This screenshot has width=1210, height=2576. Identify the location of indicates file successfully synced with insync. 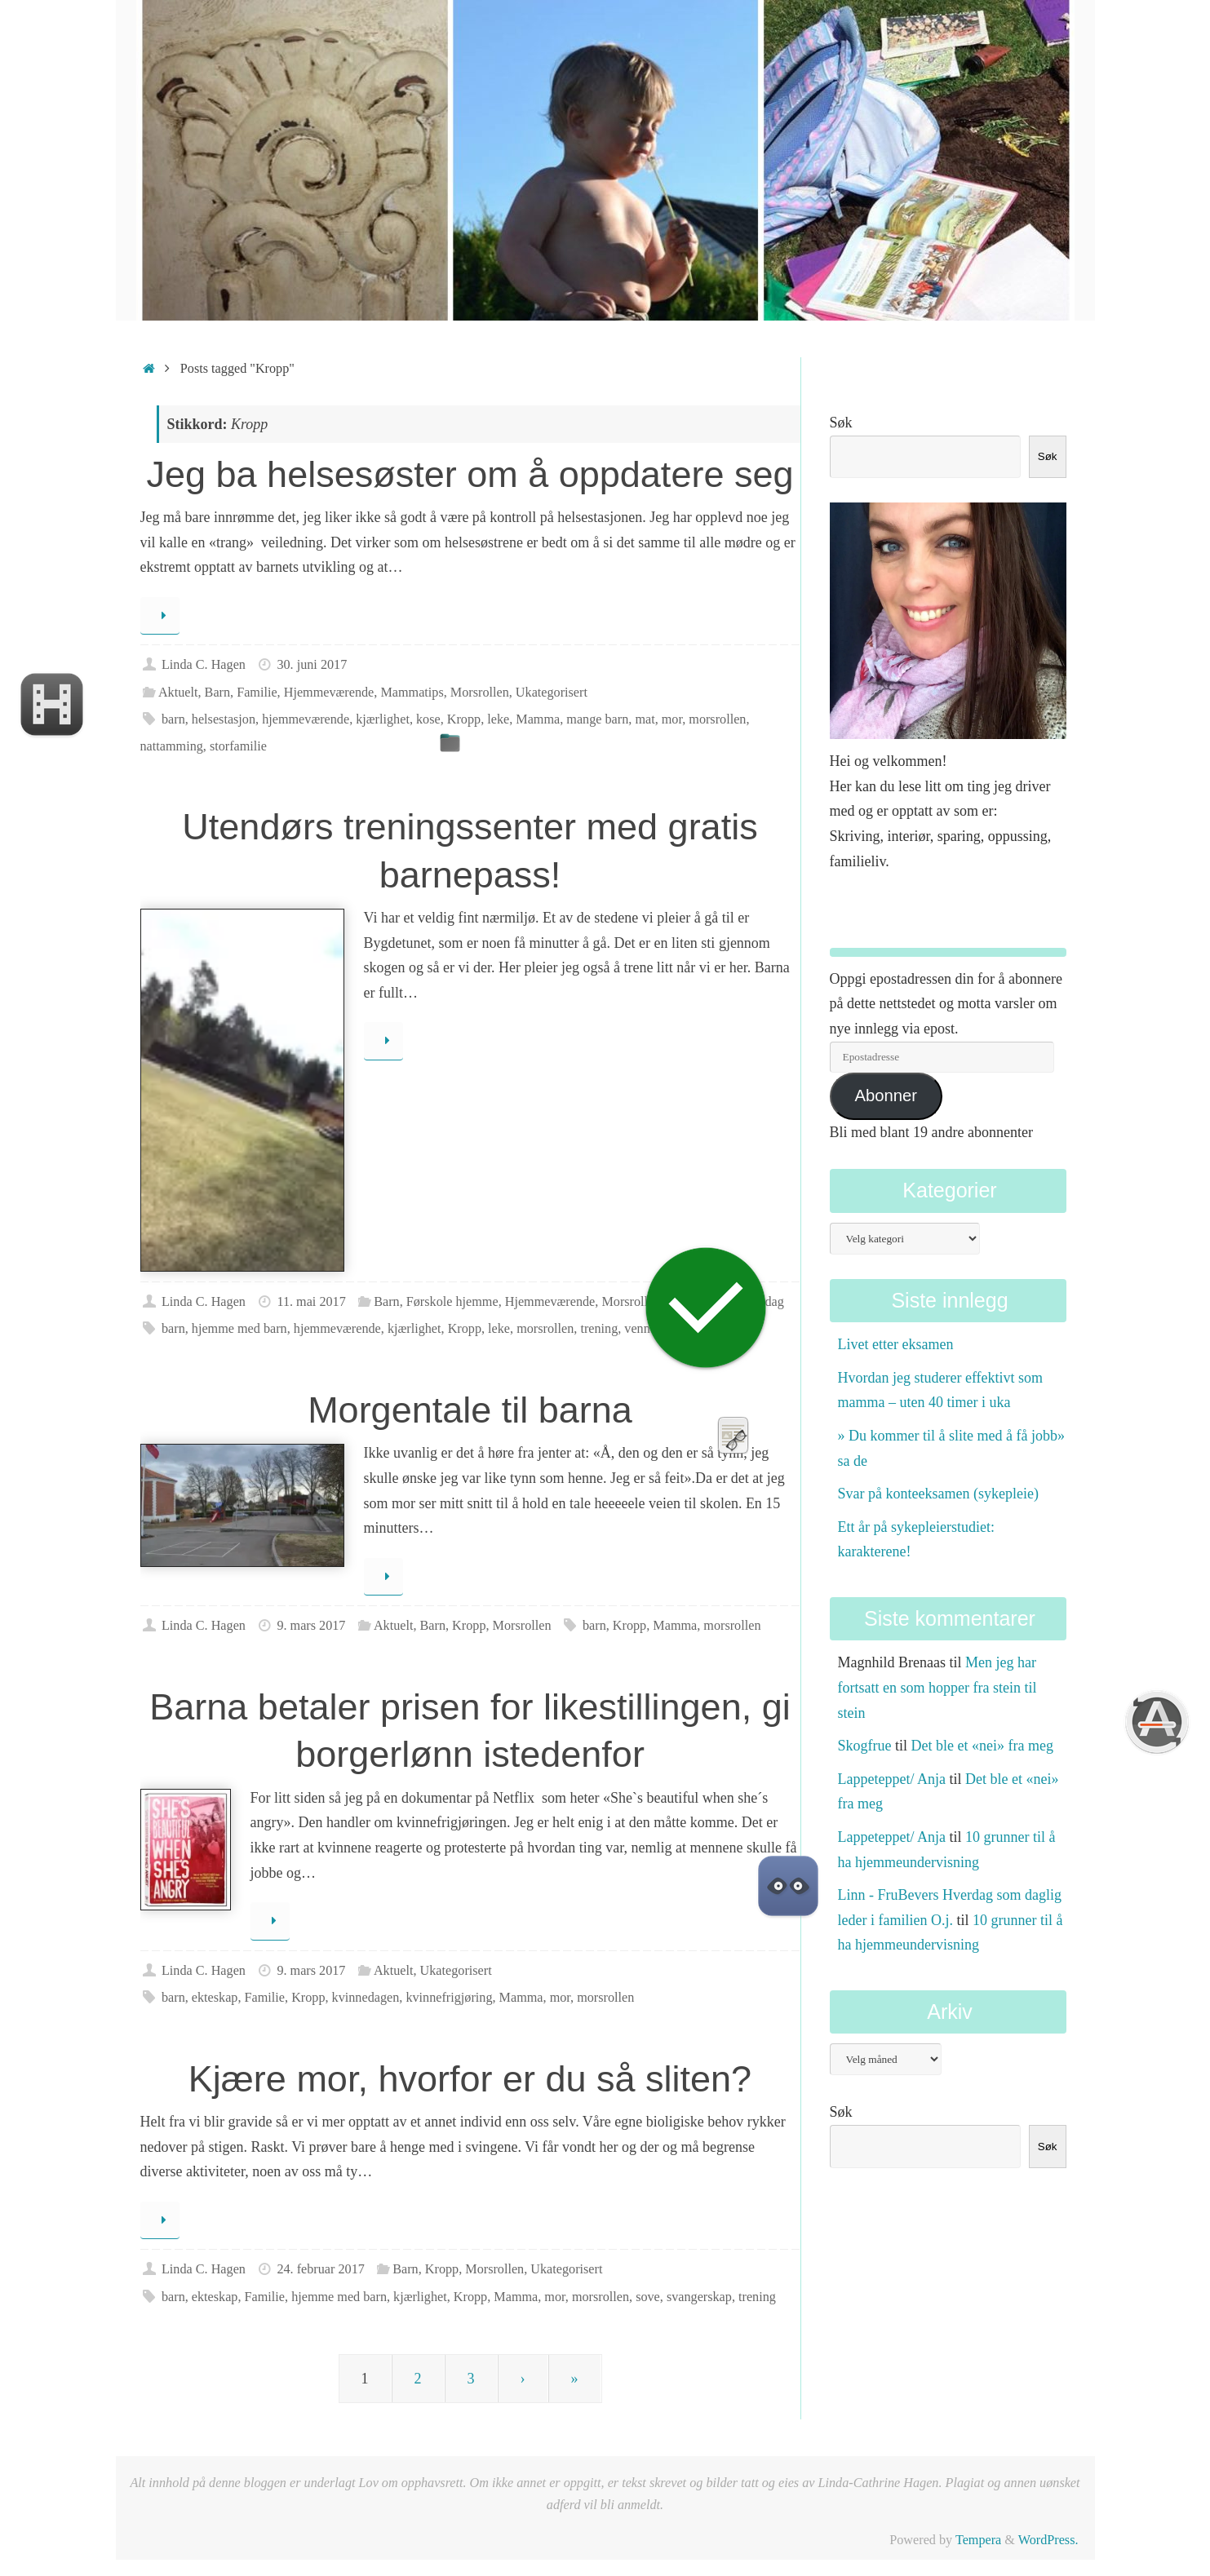
(706, 1308).